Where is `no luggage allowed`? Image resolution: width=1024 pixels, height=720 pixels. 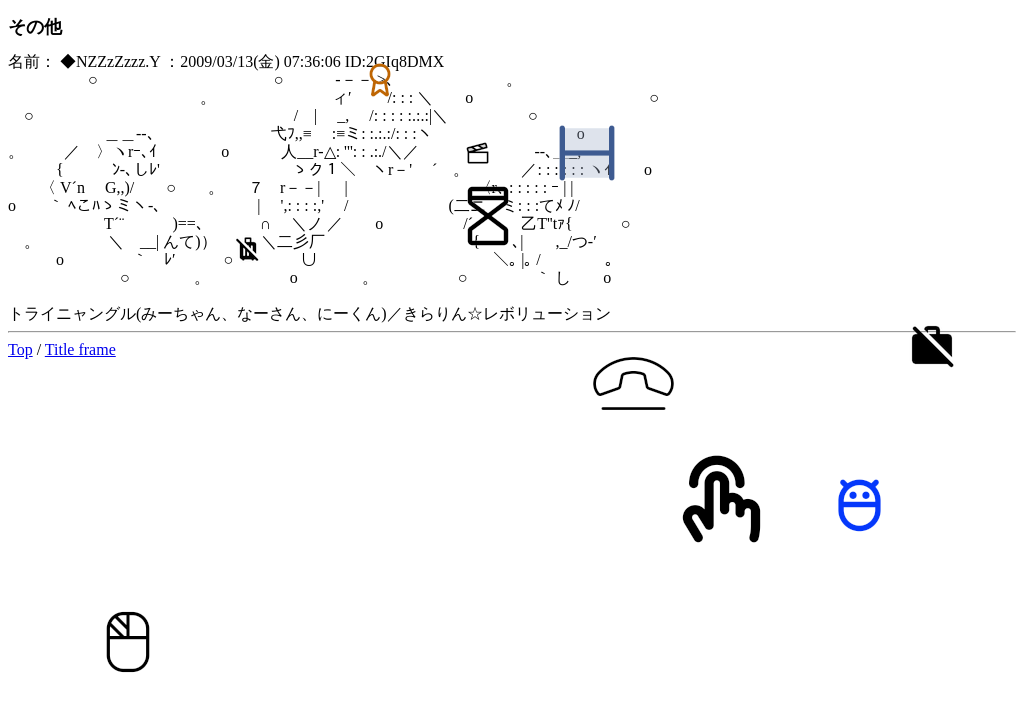 no luggage allowed is located at coordinates (248, 249).